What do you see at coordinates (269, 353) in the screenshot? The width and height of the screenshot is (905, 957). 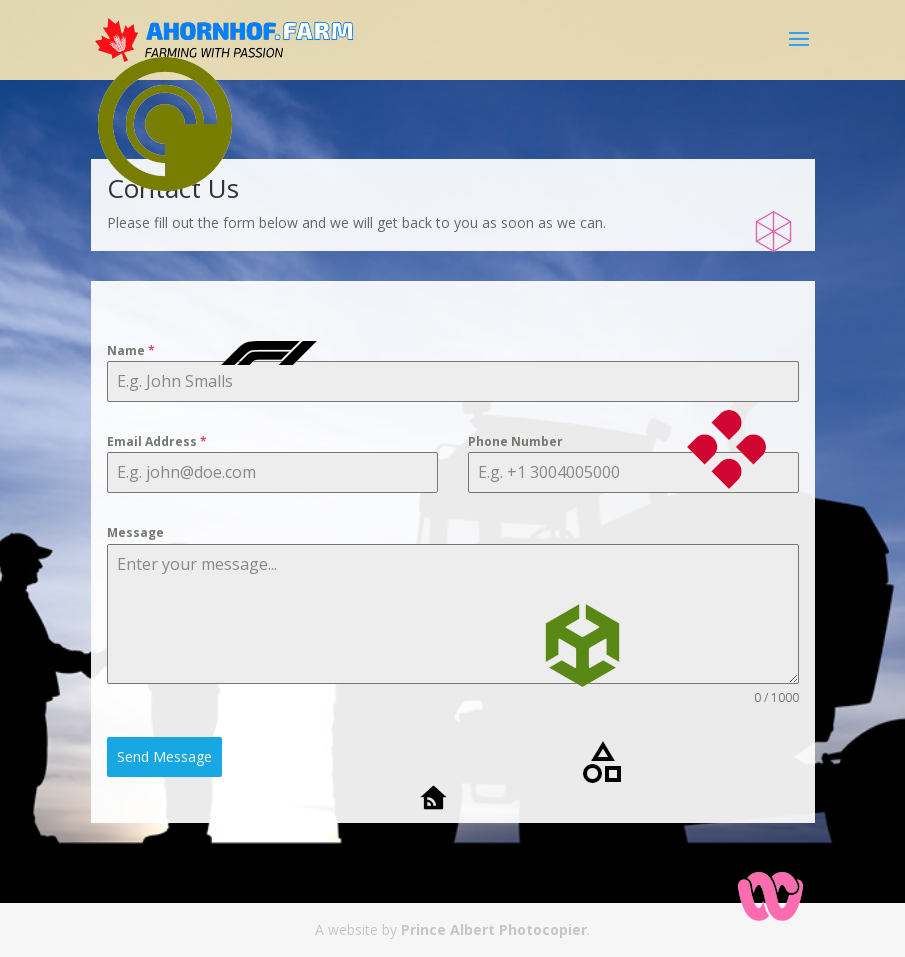 I see `open the Formula 1 app or website` at bounding box center [269, 353].